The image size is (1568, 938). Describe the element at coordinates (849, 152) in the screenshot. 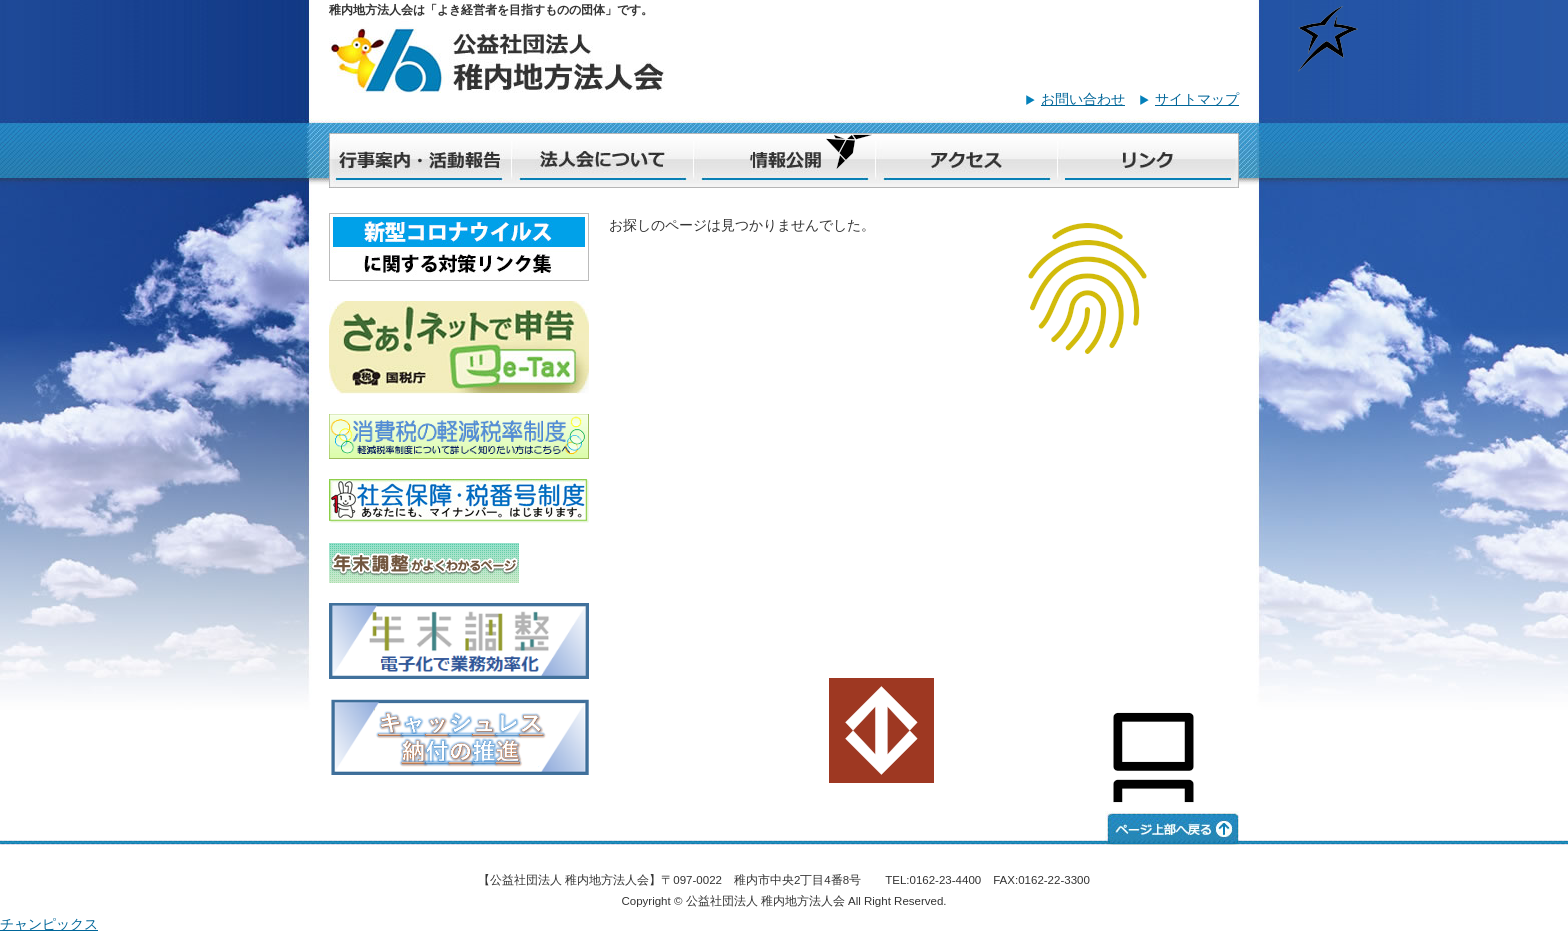

I see `visit freelancer.com website` at that location.